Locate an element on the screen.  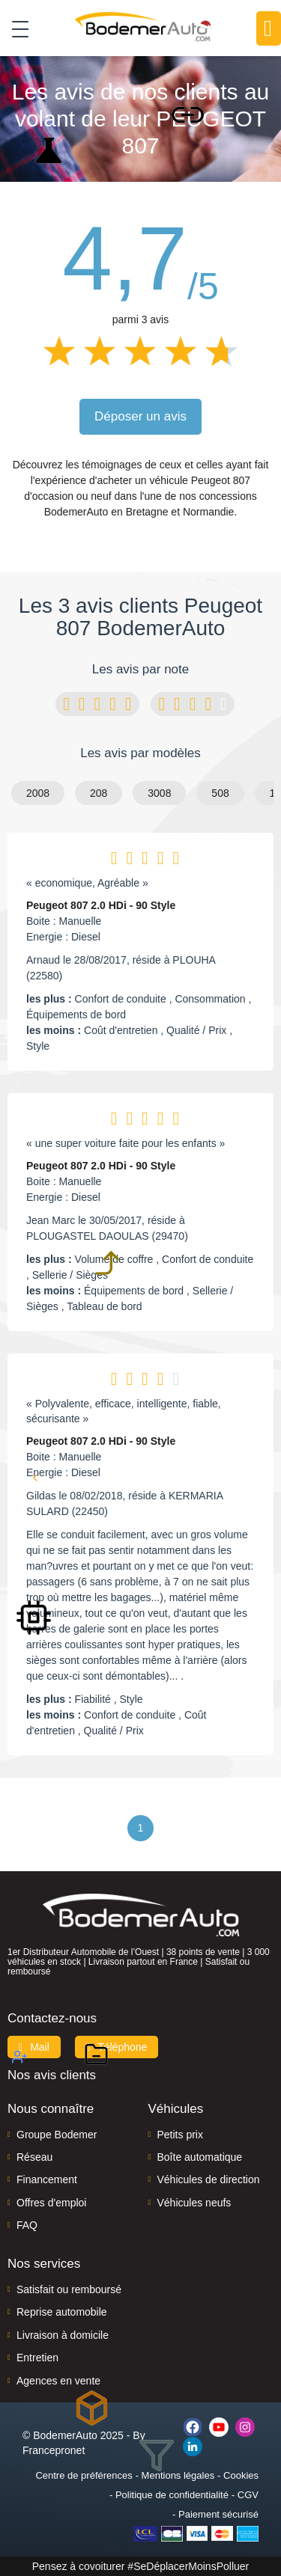
view processor or system performance is located at coordinates (34, 1618).